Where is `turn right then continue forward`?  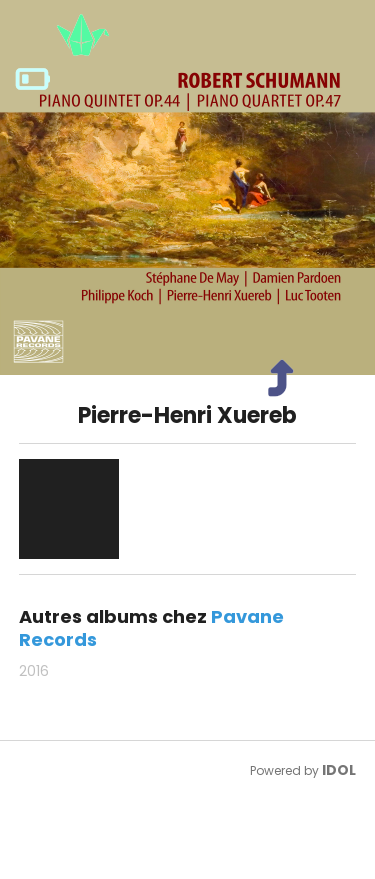
turn right then continue forward is located at coordinates (282, 378).